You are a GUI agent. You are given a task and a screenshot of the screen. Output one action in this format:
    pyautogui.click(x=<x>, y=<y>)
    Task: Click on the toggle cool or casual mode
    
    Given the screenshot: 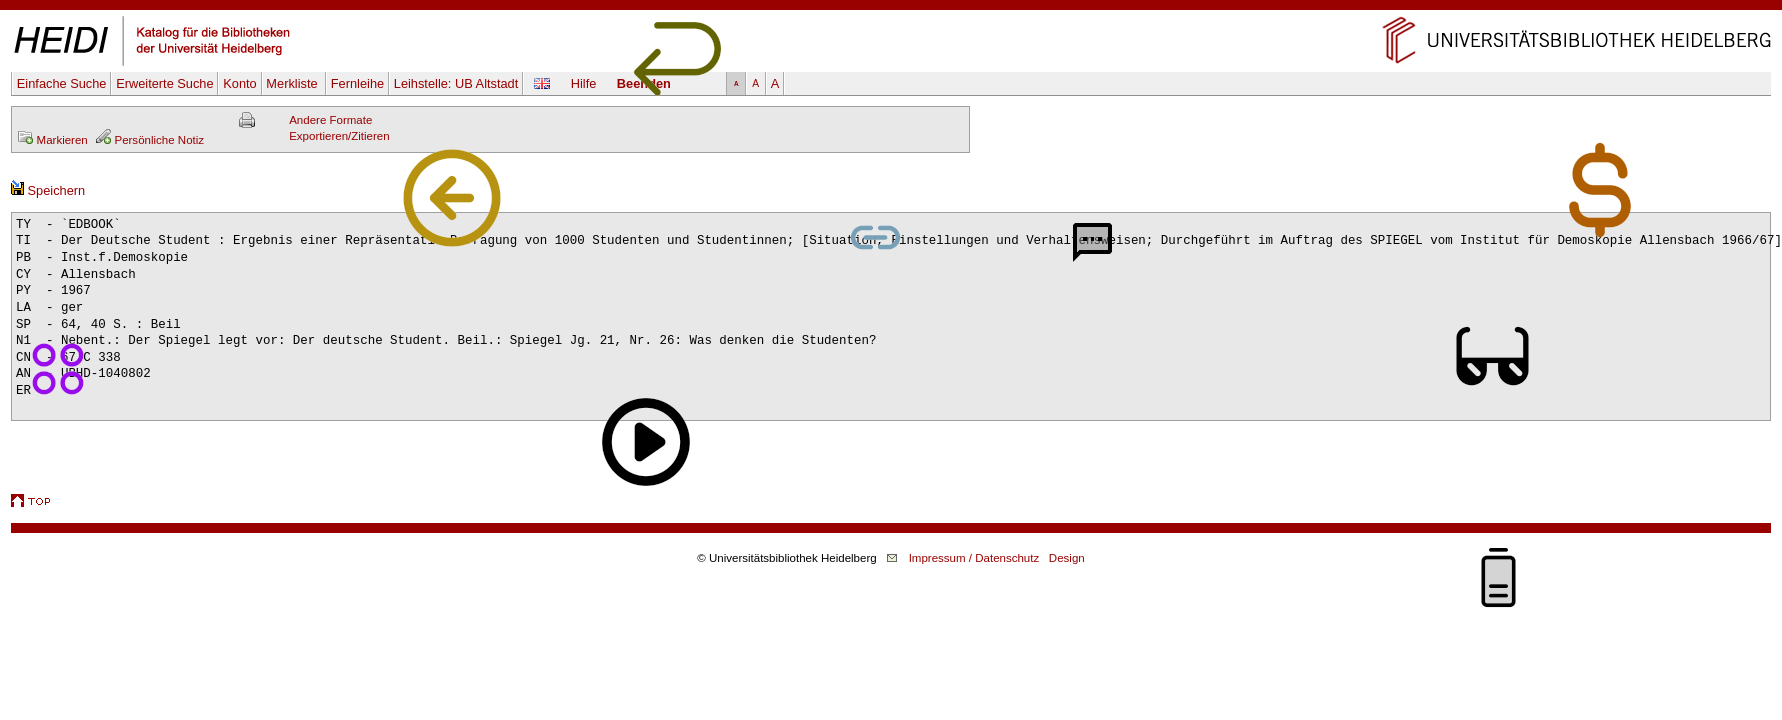 What is the action you would take?
    pyautogui.click(x=1492, y=357)
    